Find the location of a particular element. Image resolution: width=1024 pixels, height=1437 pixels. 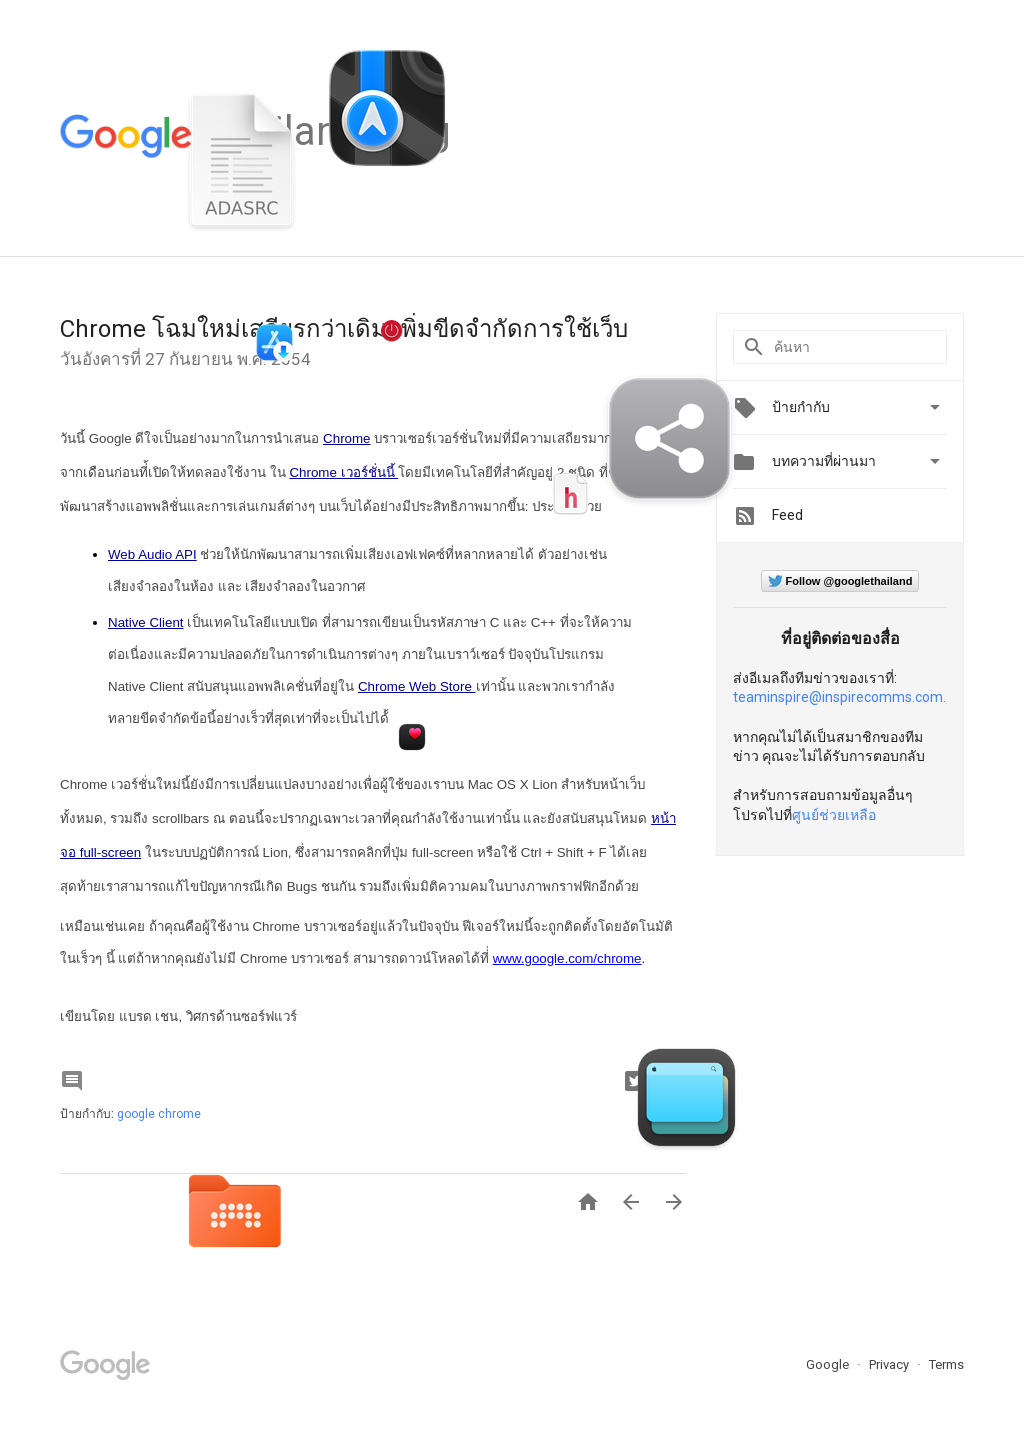

open apple maps is located at coordinates (387, 108).